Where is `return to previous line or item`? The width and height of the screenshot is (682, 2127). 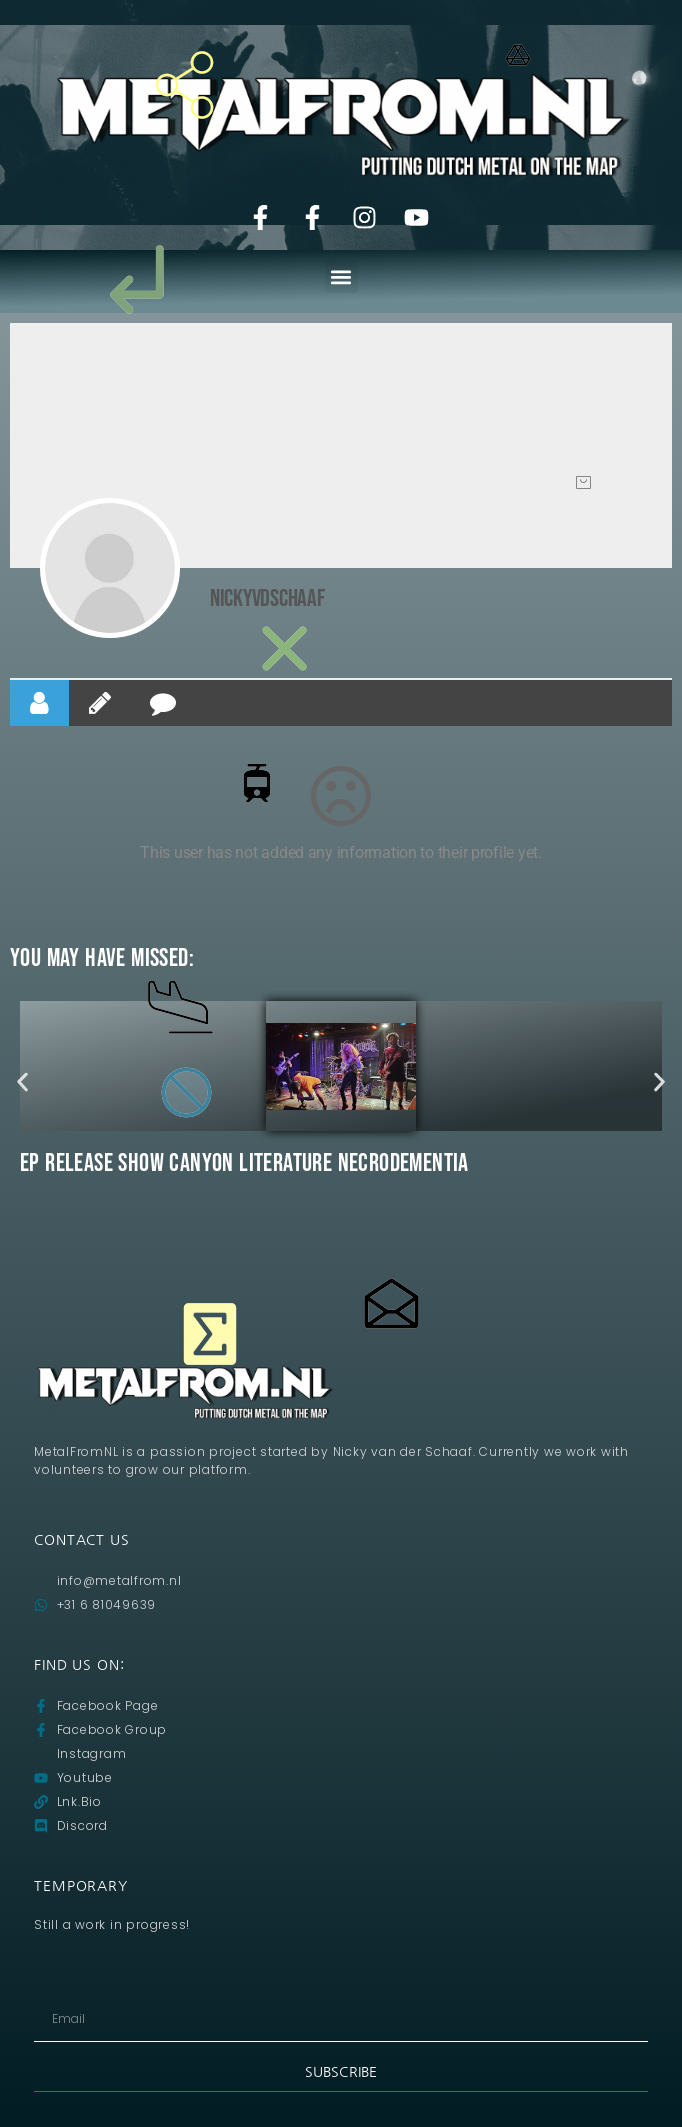
return to previous line or item is located at coordinates (139, 279).